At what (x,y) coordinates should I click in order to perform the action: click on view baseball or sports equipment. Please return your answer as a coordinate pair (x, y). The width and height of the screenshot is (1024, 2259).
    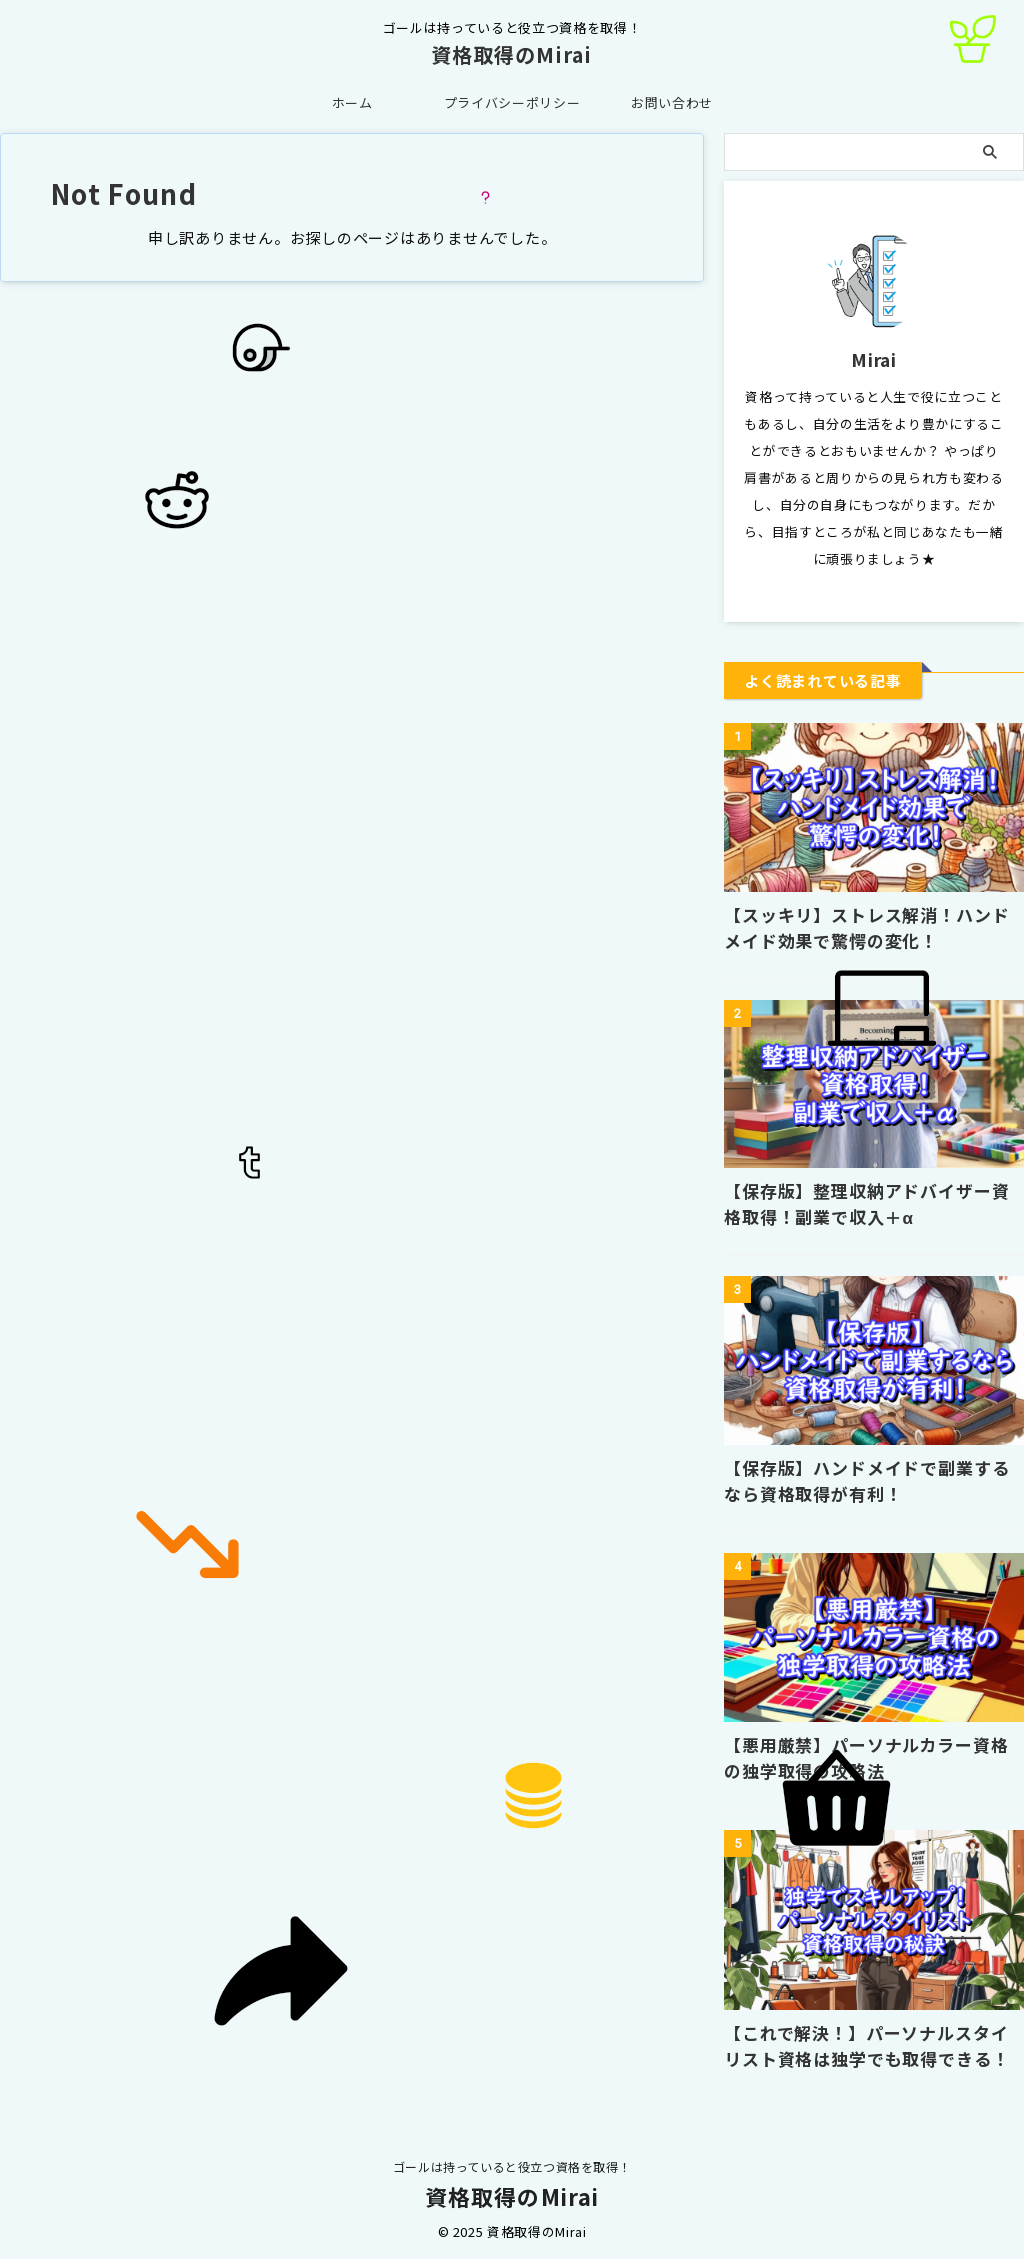
    Looking at the image, I should click on (259, 348).